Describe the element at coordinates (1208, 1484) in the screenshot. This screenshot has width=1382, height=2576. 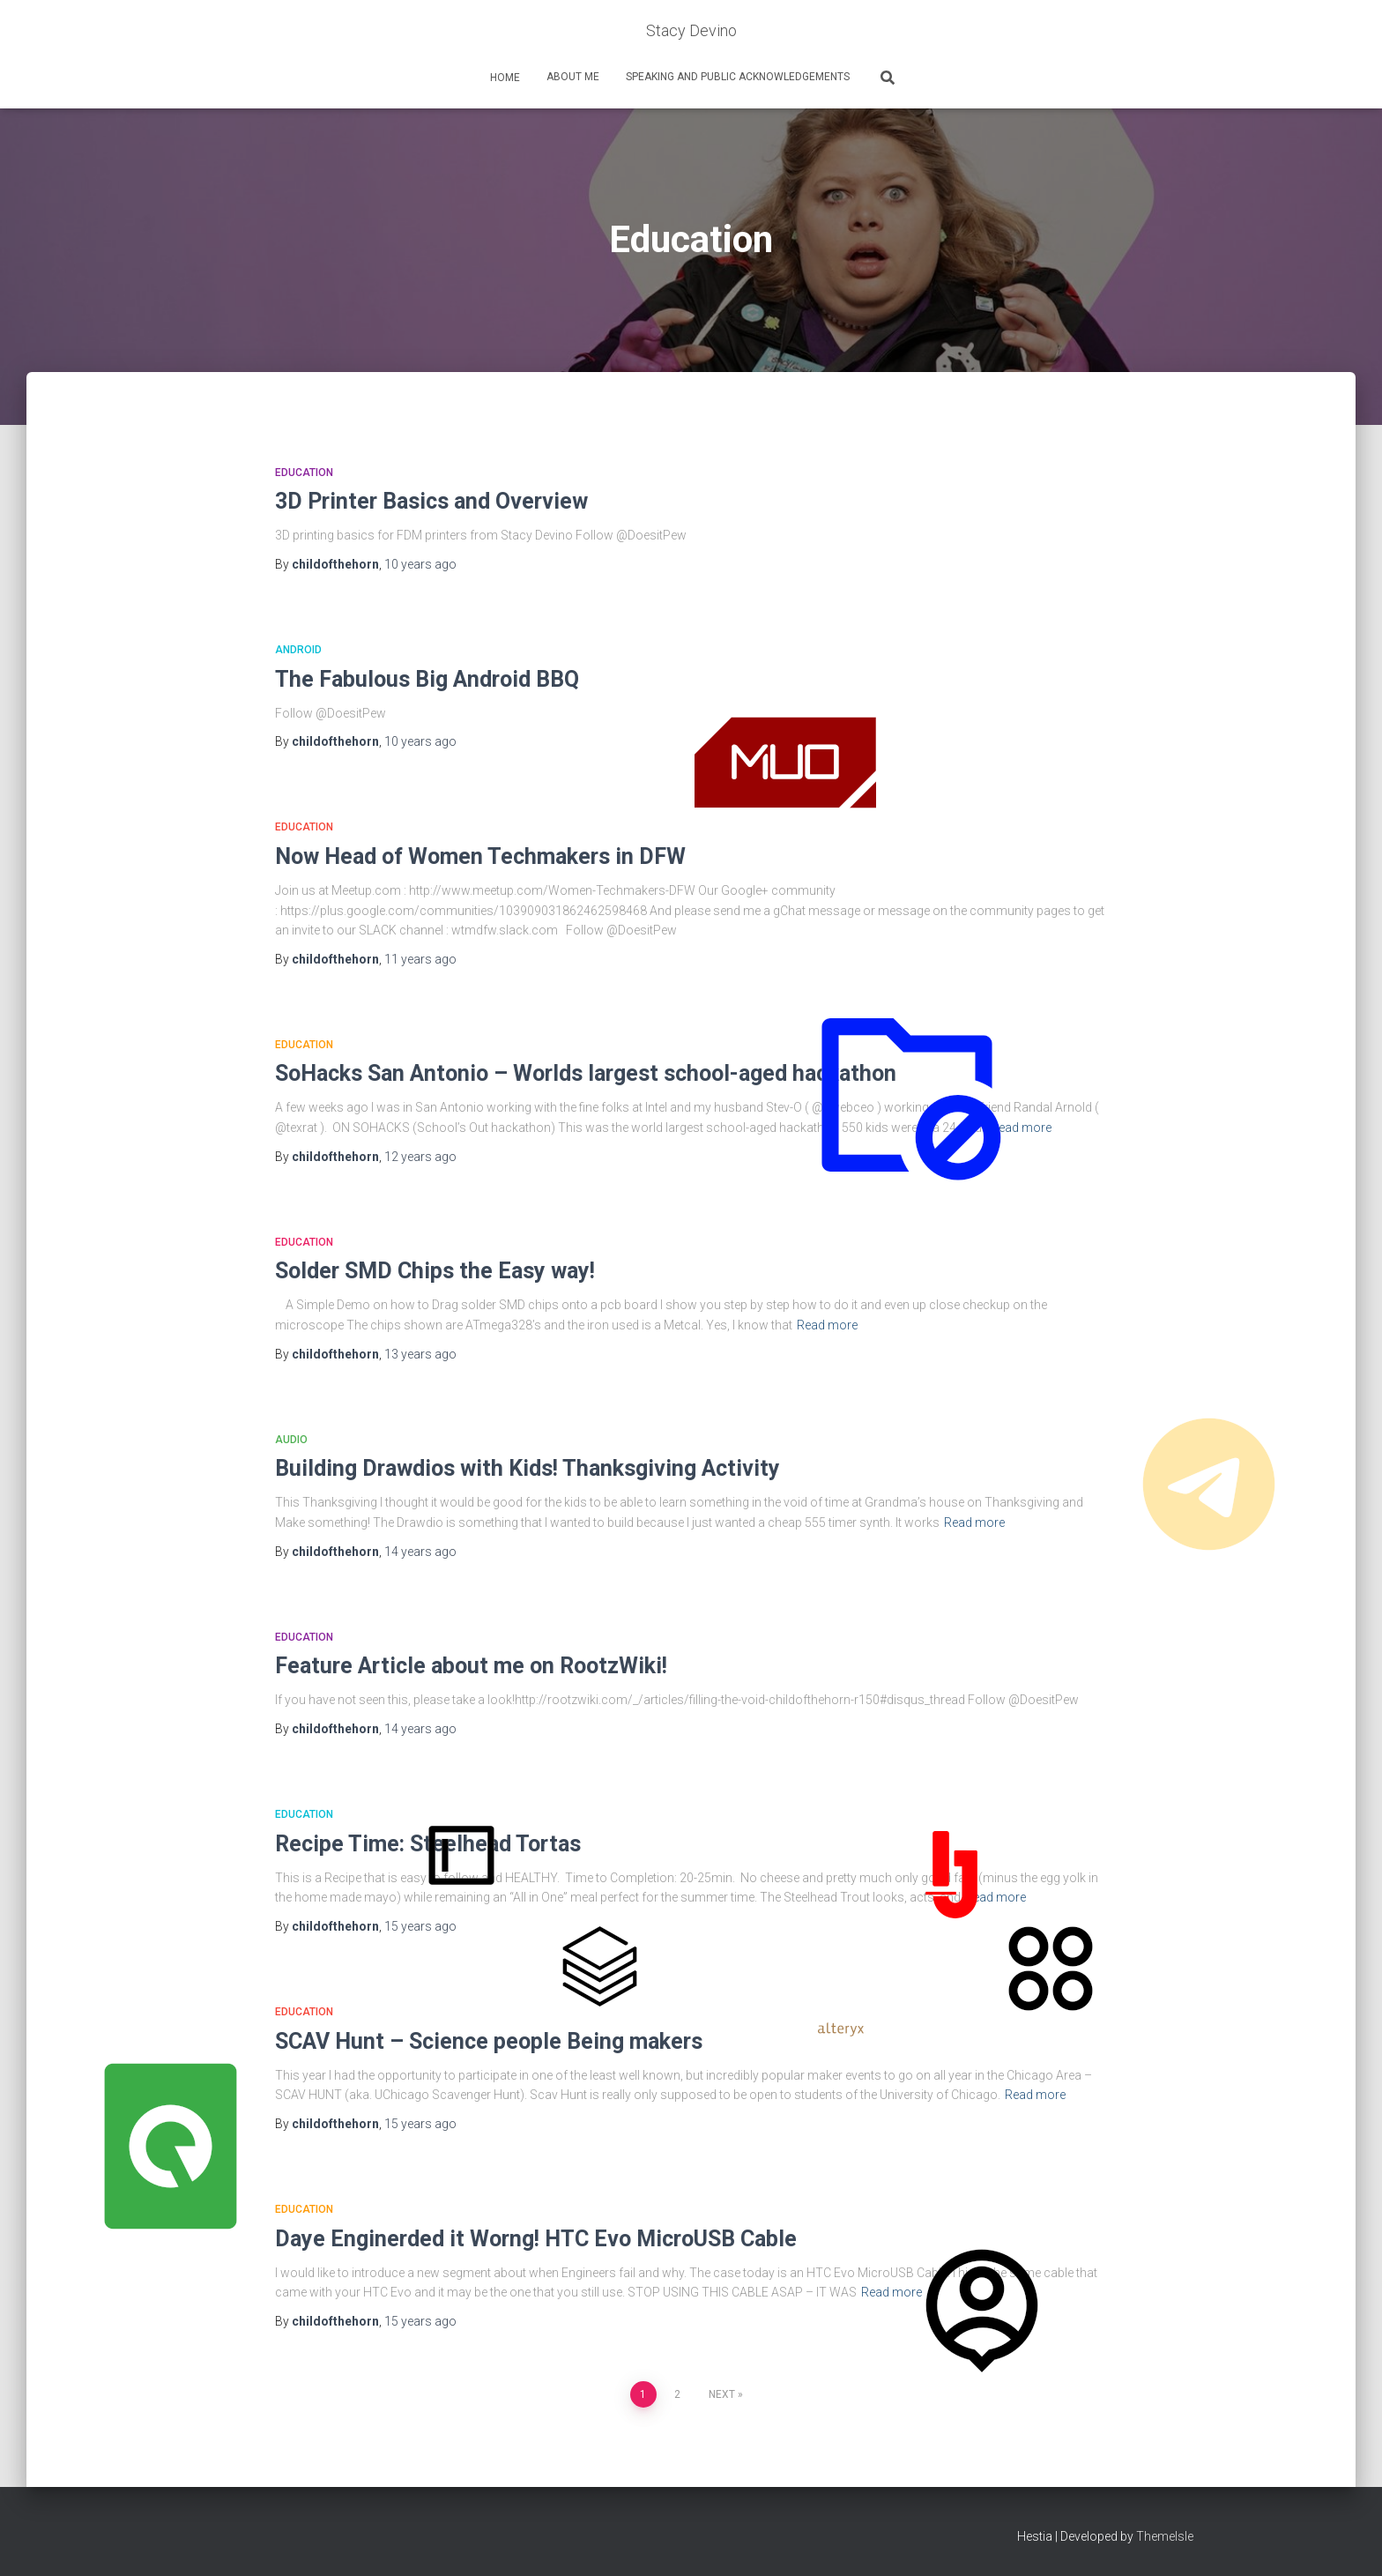
I see `open Telegram messaging app` at that location.